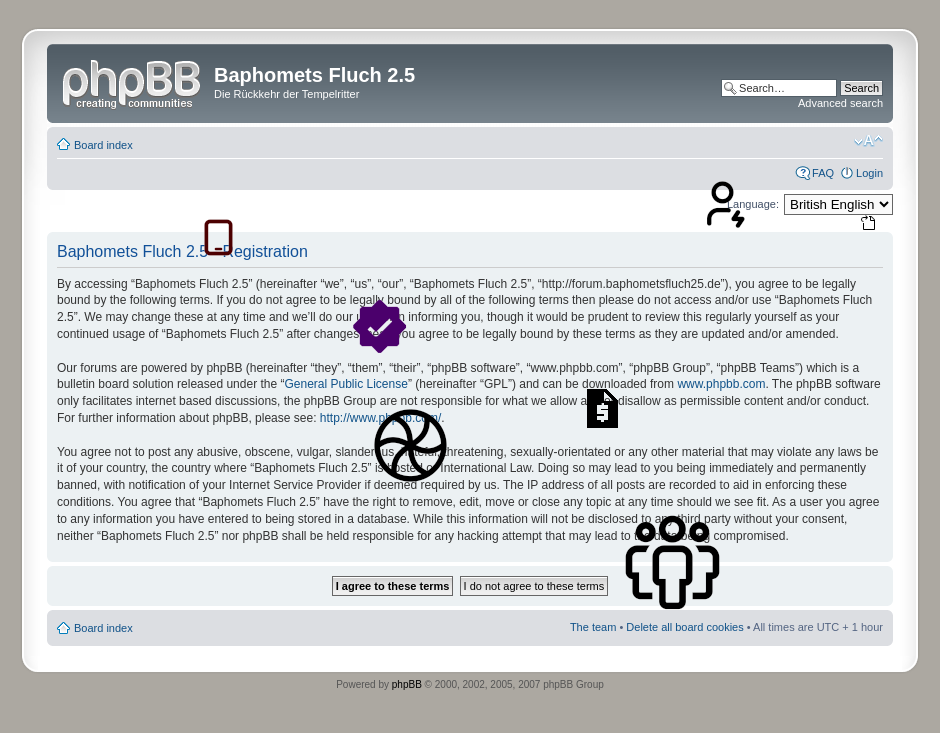  I want to click on indicates a verified or authenticated account, so click(379, 326).